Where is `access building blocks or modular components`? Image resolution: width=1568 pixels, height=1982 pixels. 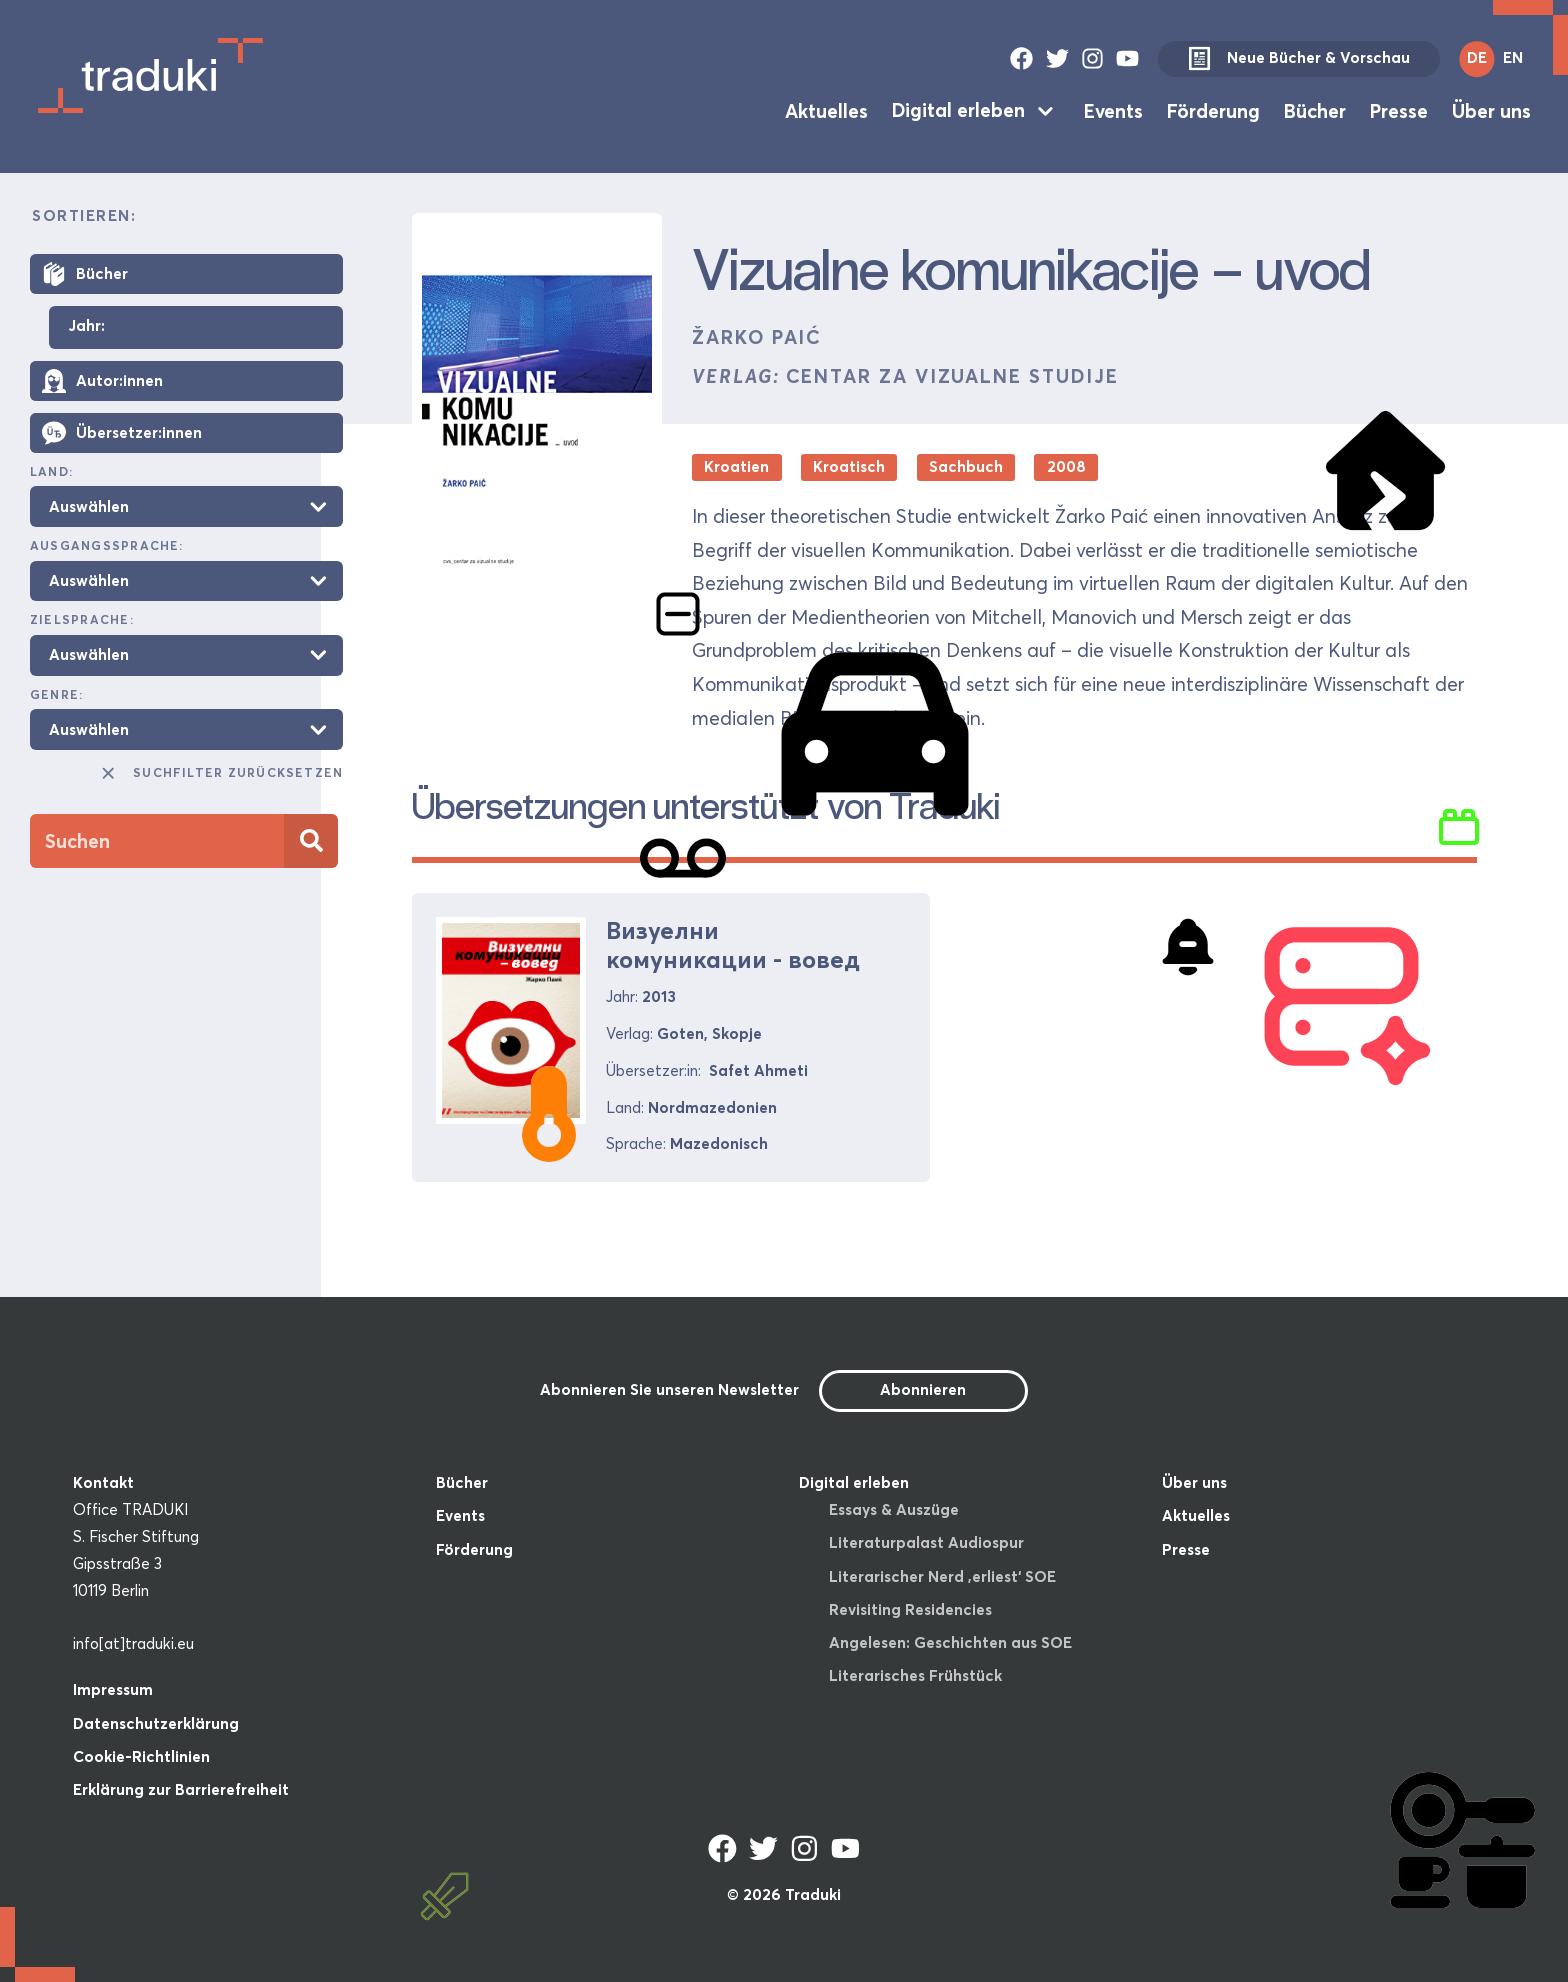 access building blocks or modular components is located at coordinates (1459, 827).